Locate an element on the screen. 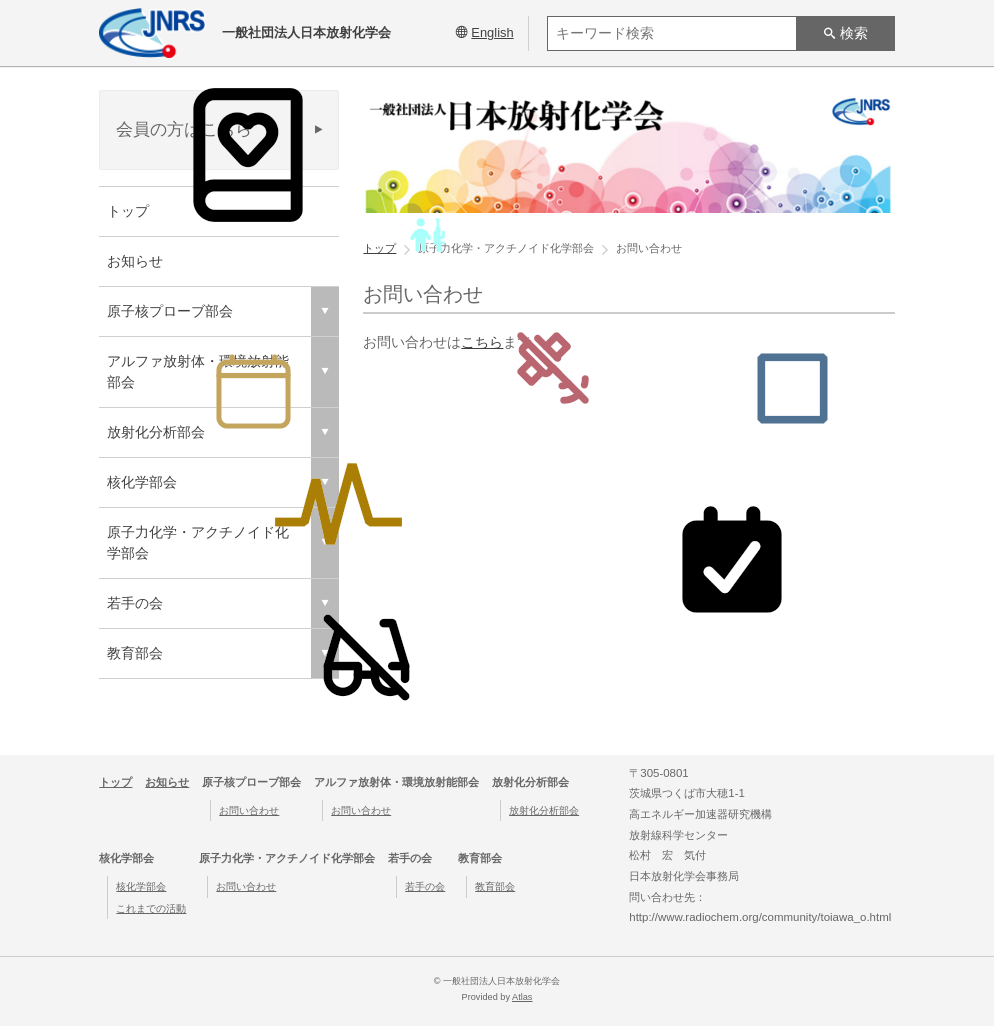 This screenshot has width=994, height=1026. indicates content related to child soldiers or armed conflict involving minors is located at coordinates (428, 235).